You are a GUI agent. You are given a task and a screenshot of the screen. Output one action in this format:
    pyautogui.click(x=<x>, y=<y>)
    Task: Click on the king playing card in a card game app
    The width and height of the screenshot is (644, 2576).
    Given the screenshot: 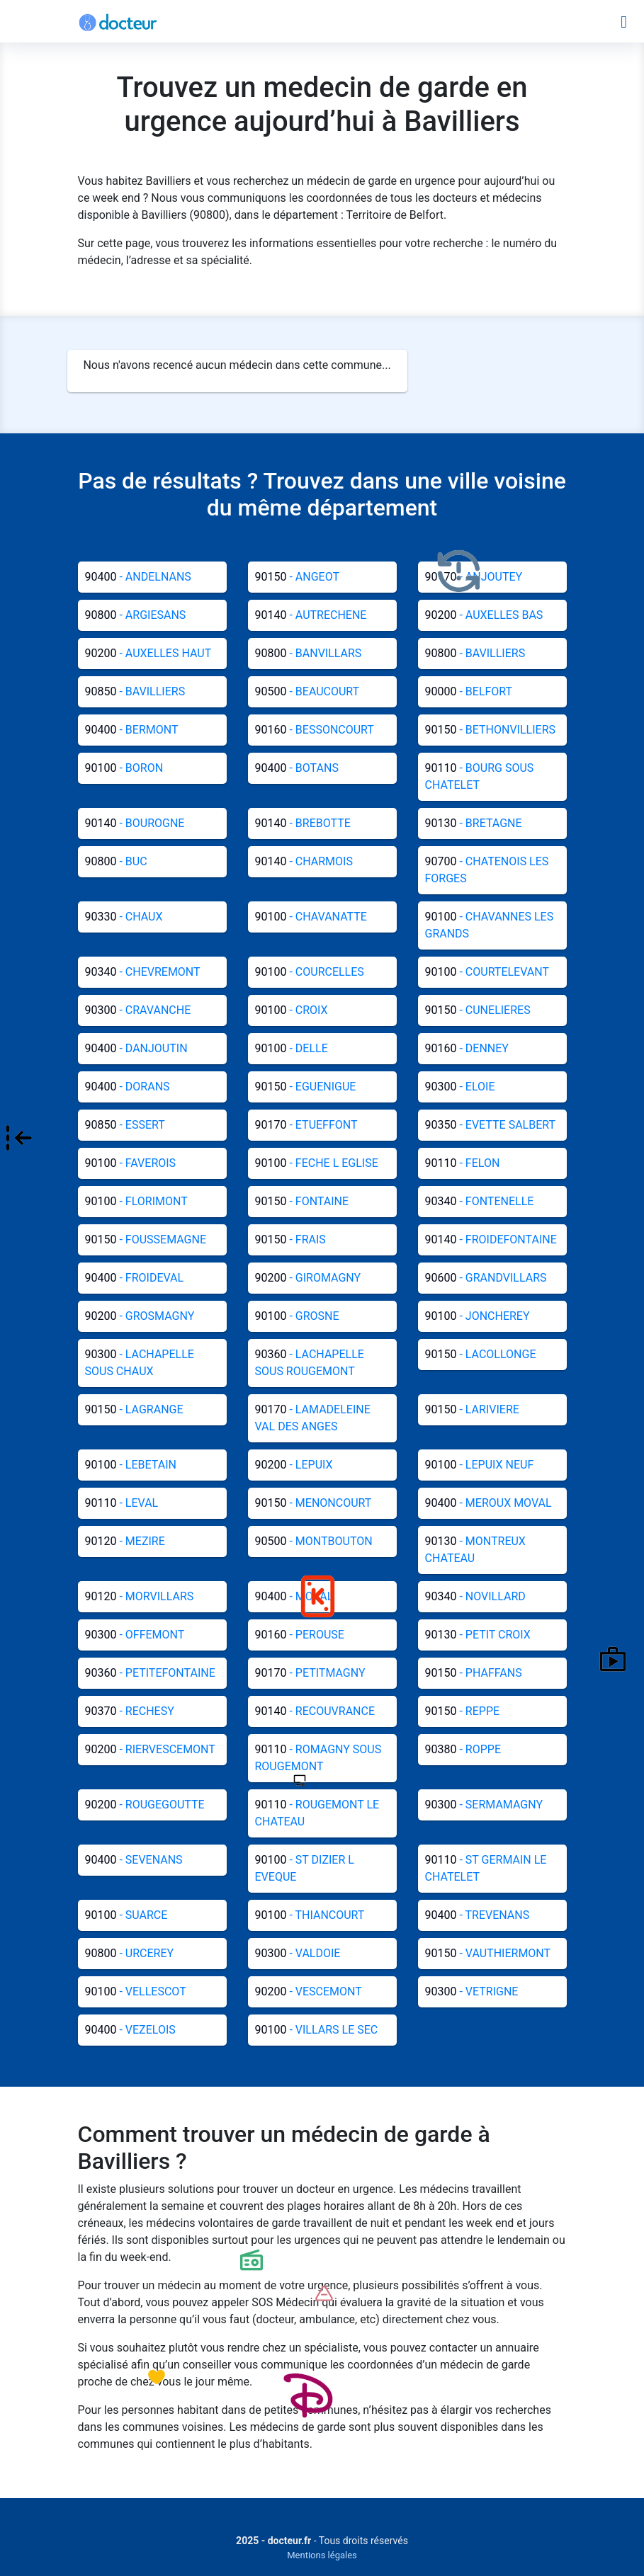 What is the action you would take?
    pyautogui.click(x=317, y=1596)
    